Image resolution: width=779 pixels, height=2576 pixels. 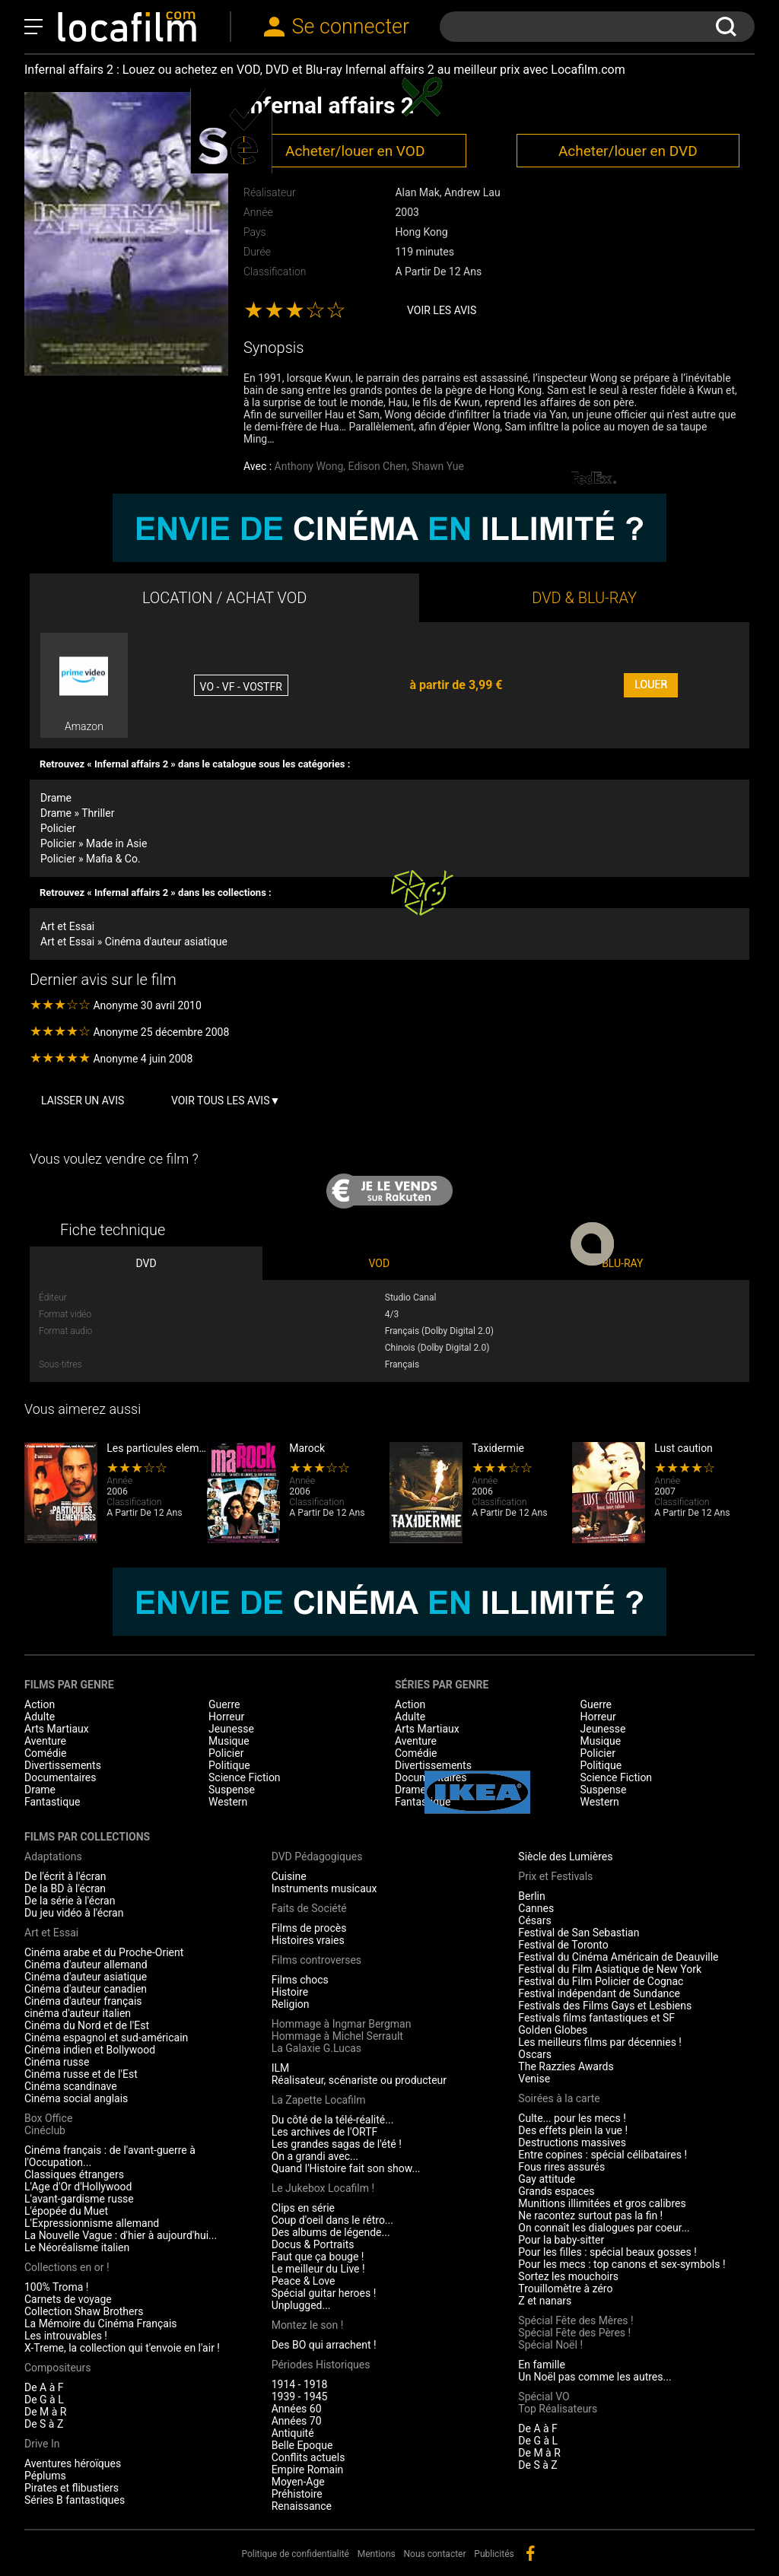 I want to click on link to PythonAnywhere cloud hosting service, so click(x=422, y=893).